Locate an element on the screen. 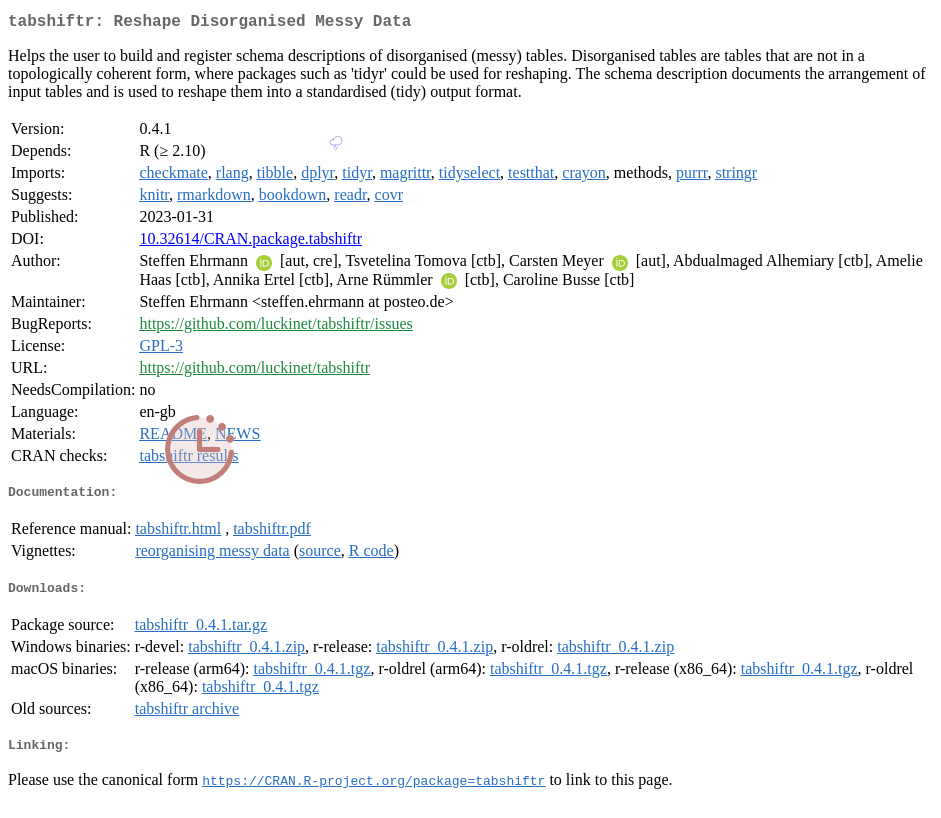 The width and height of the screenshot is (941, 818). view remaining time or countdown timer is located at coordinates (199, 449).